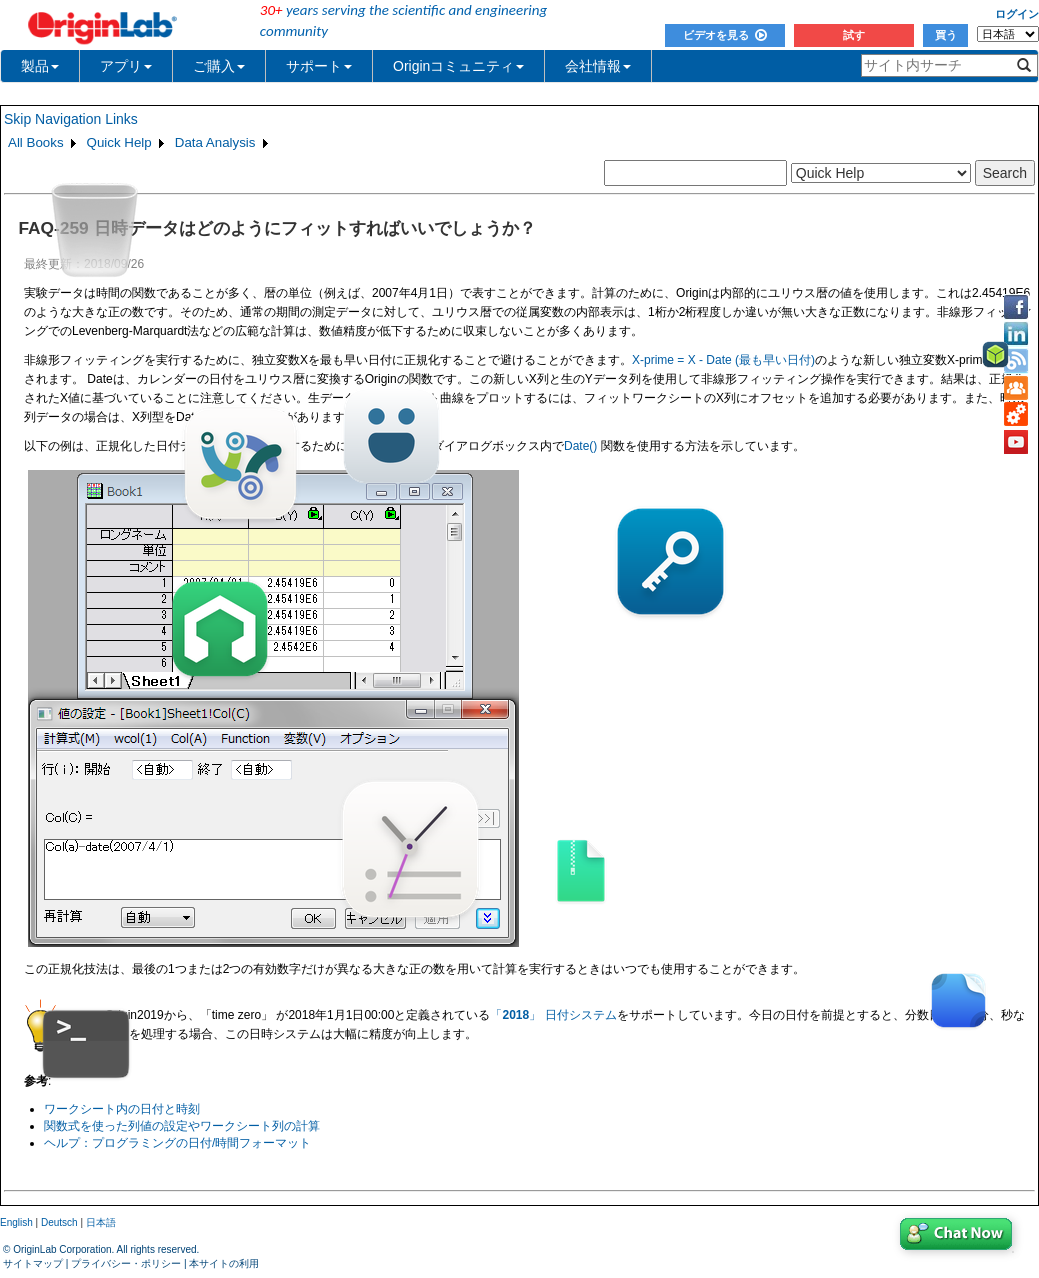 The image size is (1039, 1278). Describe the element at coordinates (240, 463) in the screenshot. I see `open barrier app for keyboard and mouse sharing` at that location.